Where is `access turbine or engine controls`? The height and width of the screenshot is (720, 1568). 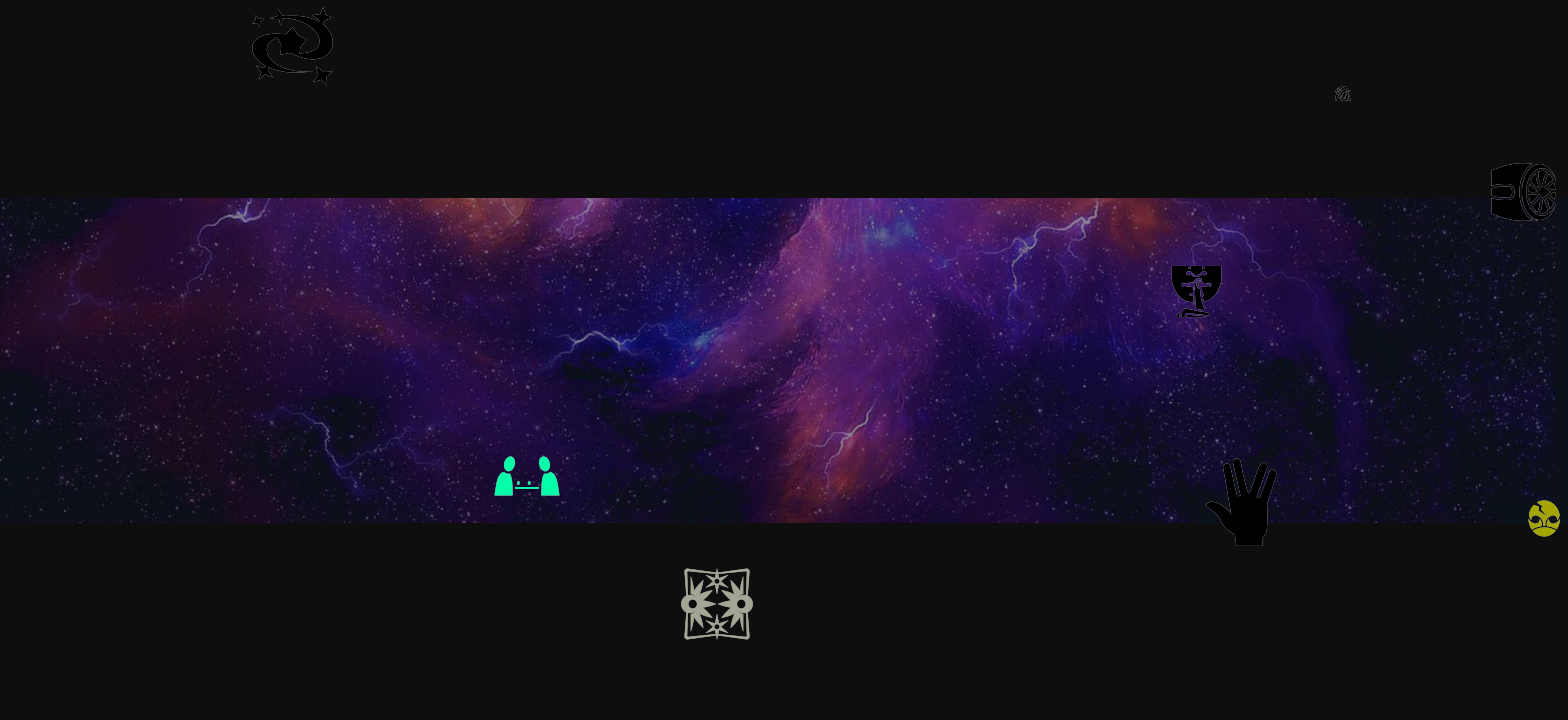
access turbine or engine controls is located at coordinates (1524, 192).